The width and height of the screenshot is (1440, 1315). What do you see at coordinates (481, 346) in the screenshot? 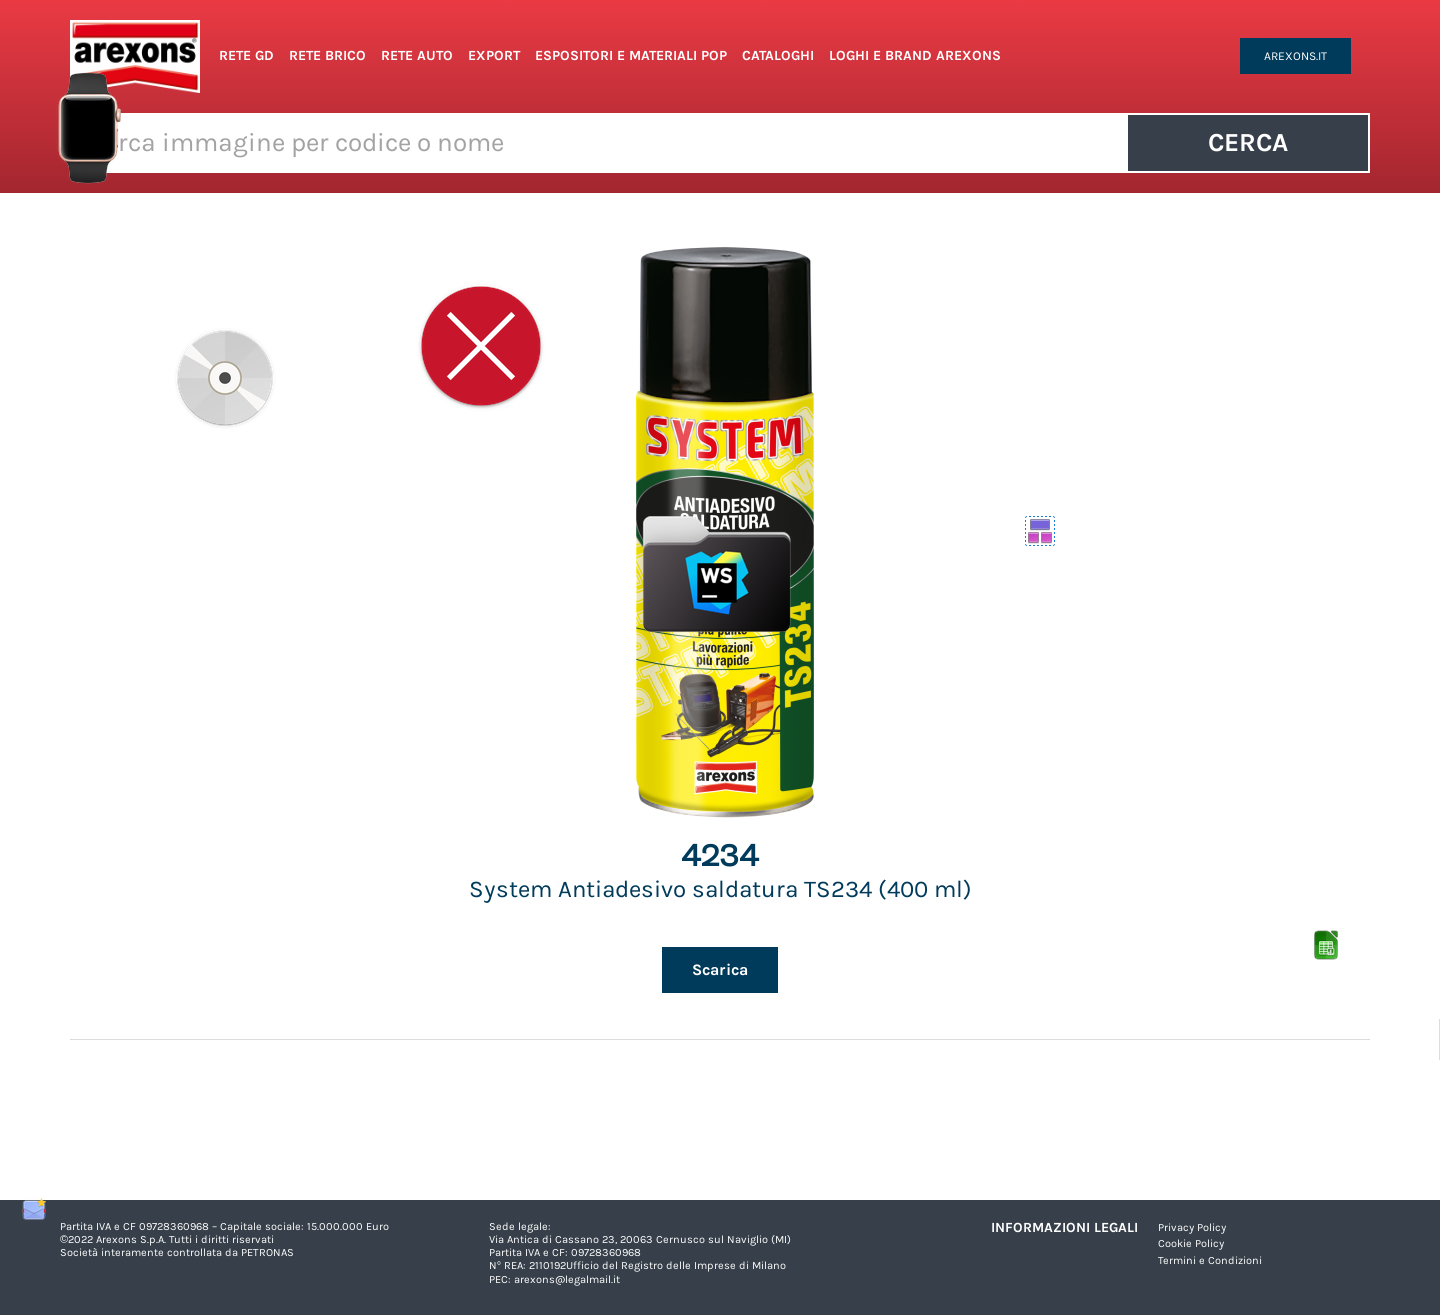
I see `indicates a file or item that cannot be read or accessed` at bounding box center [481, 346].